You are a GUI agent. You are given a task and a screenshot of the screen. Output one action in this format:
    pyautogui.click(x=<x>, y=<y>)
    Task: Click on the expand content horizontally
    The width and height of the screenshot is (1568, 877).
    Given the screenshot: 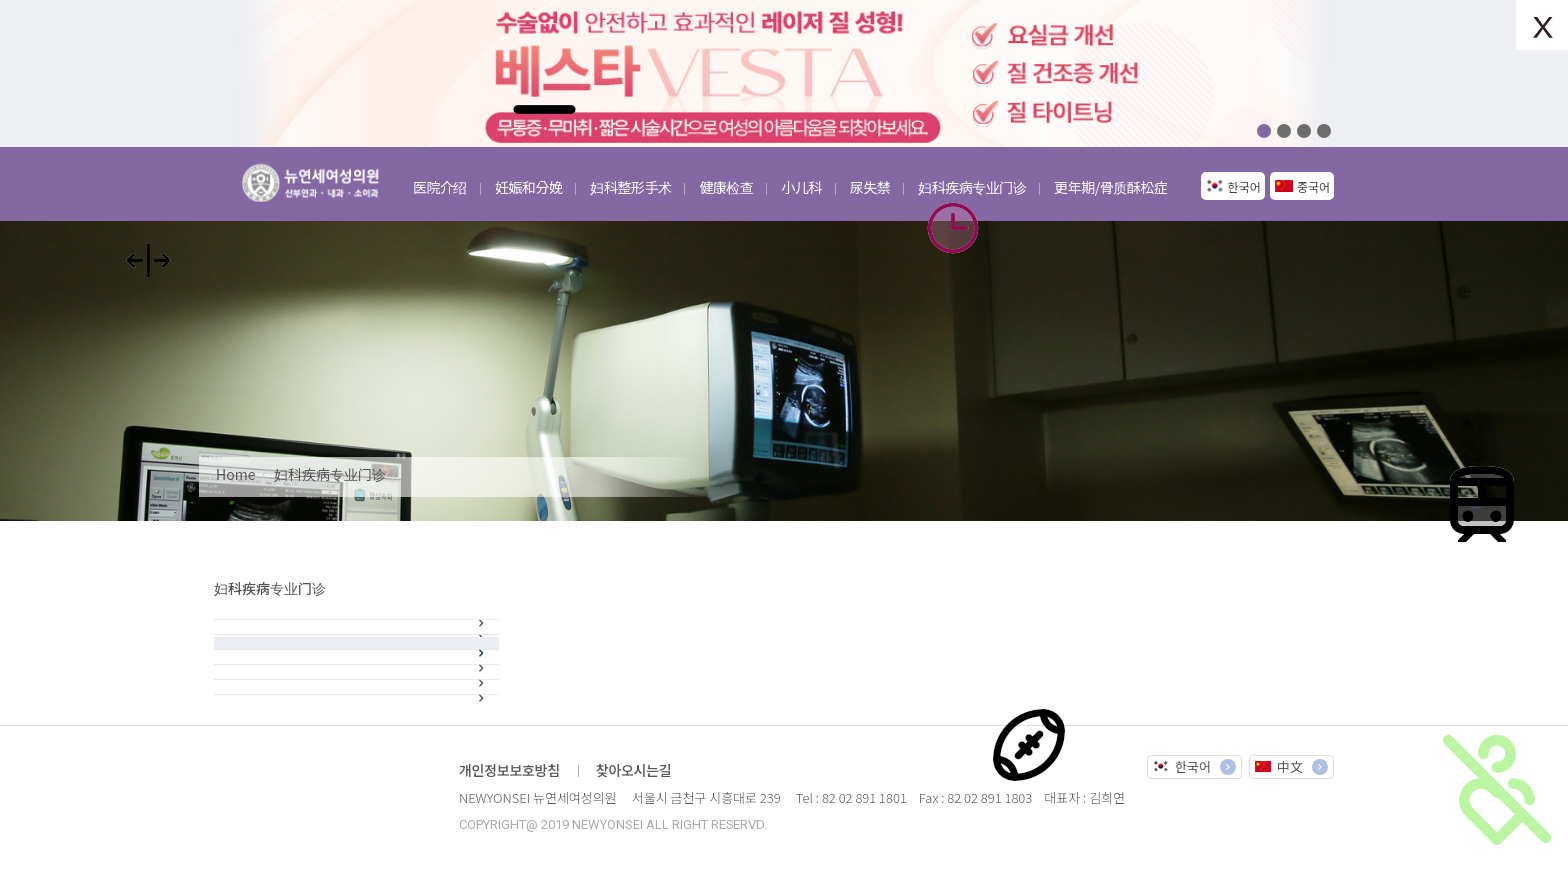 What is the action you would take?
    pyautogui.click(x=148, y=260)
    